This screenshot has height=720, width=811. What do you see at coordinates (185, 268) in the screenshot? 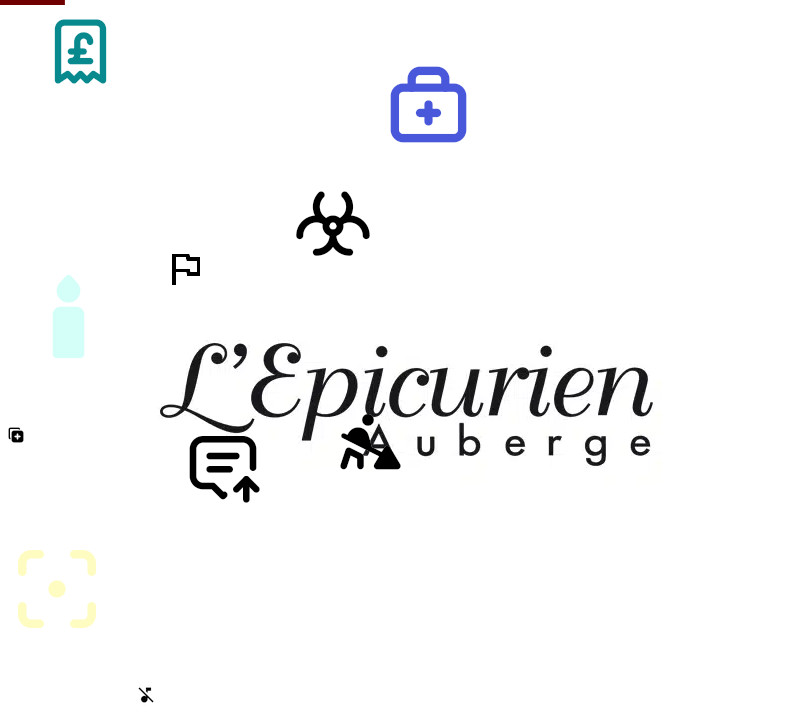
I see `flag or mark an item for follow-up` at bounding box center [185, 268].